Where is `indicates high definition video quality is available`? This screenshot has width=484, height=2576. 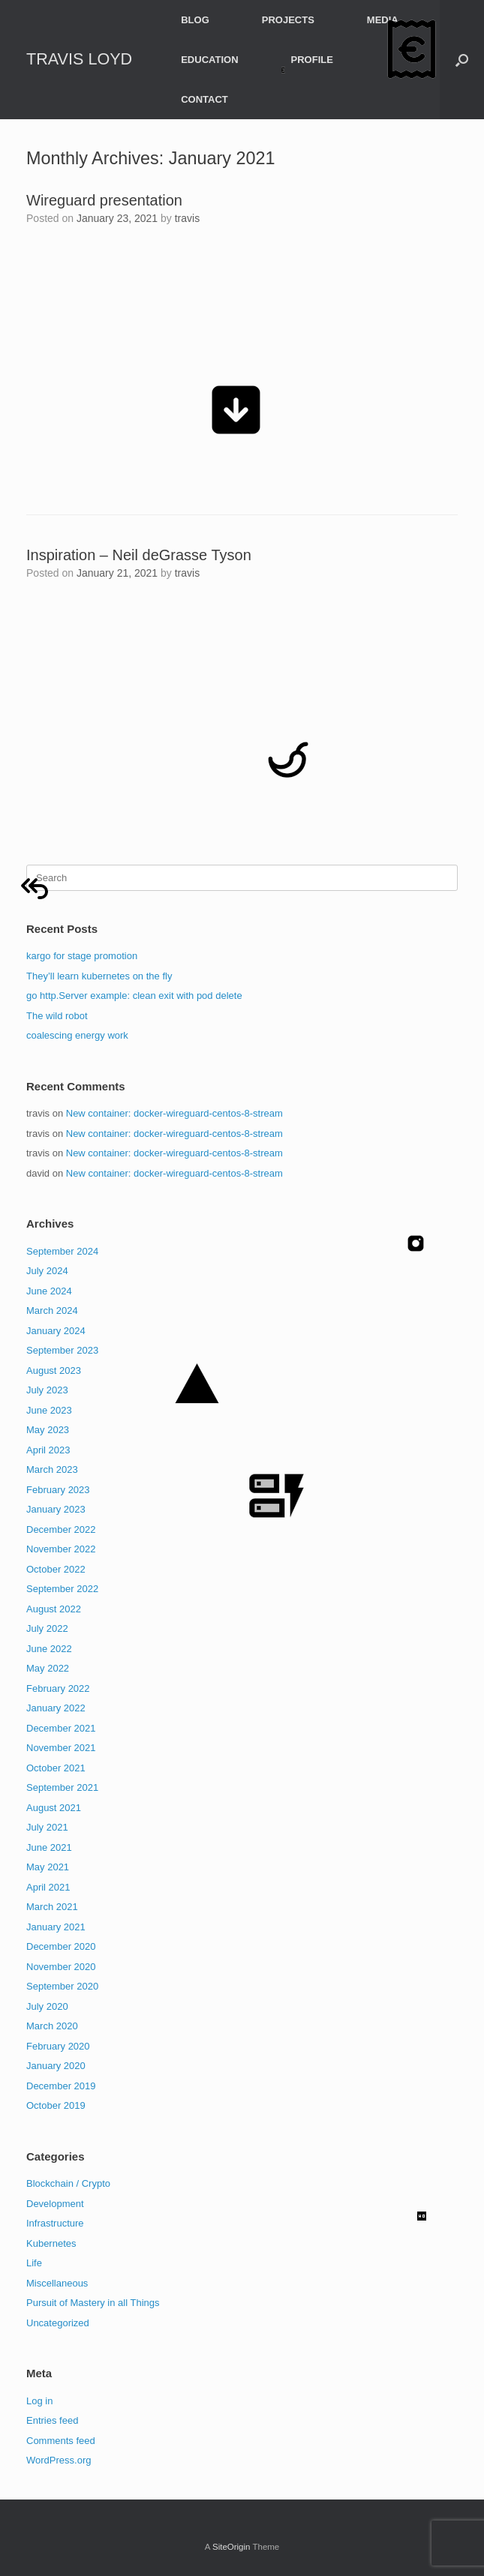
indicates high definition video quality is available is located at coordinates (422, 2216).